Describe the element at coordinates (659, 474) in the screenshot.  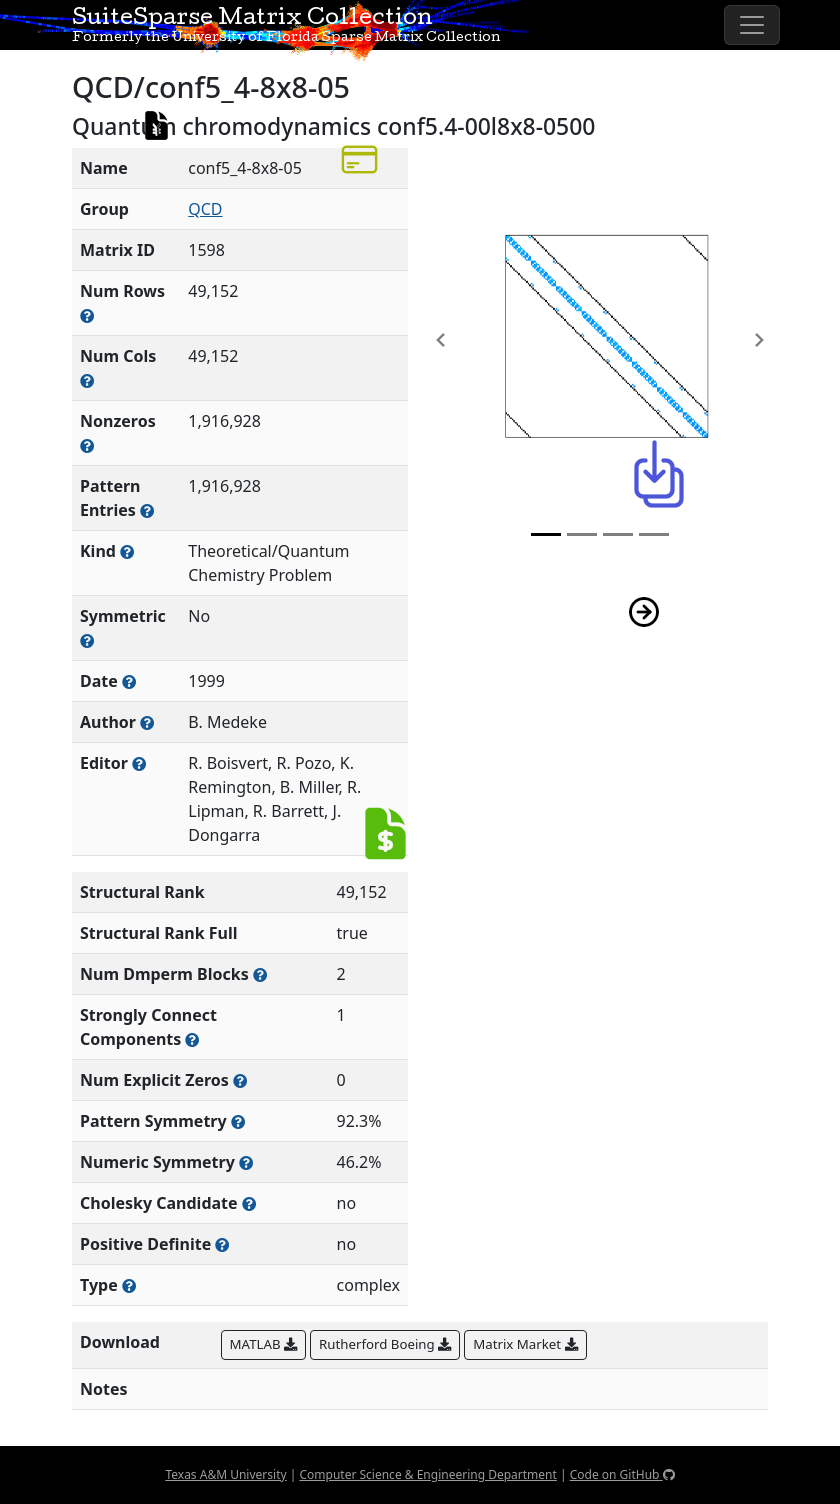
I see `download multiple files` at that location.